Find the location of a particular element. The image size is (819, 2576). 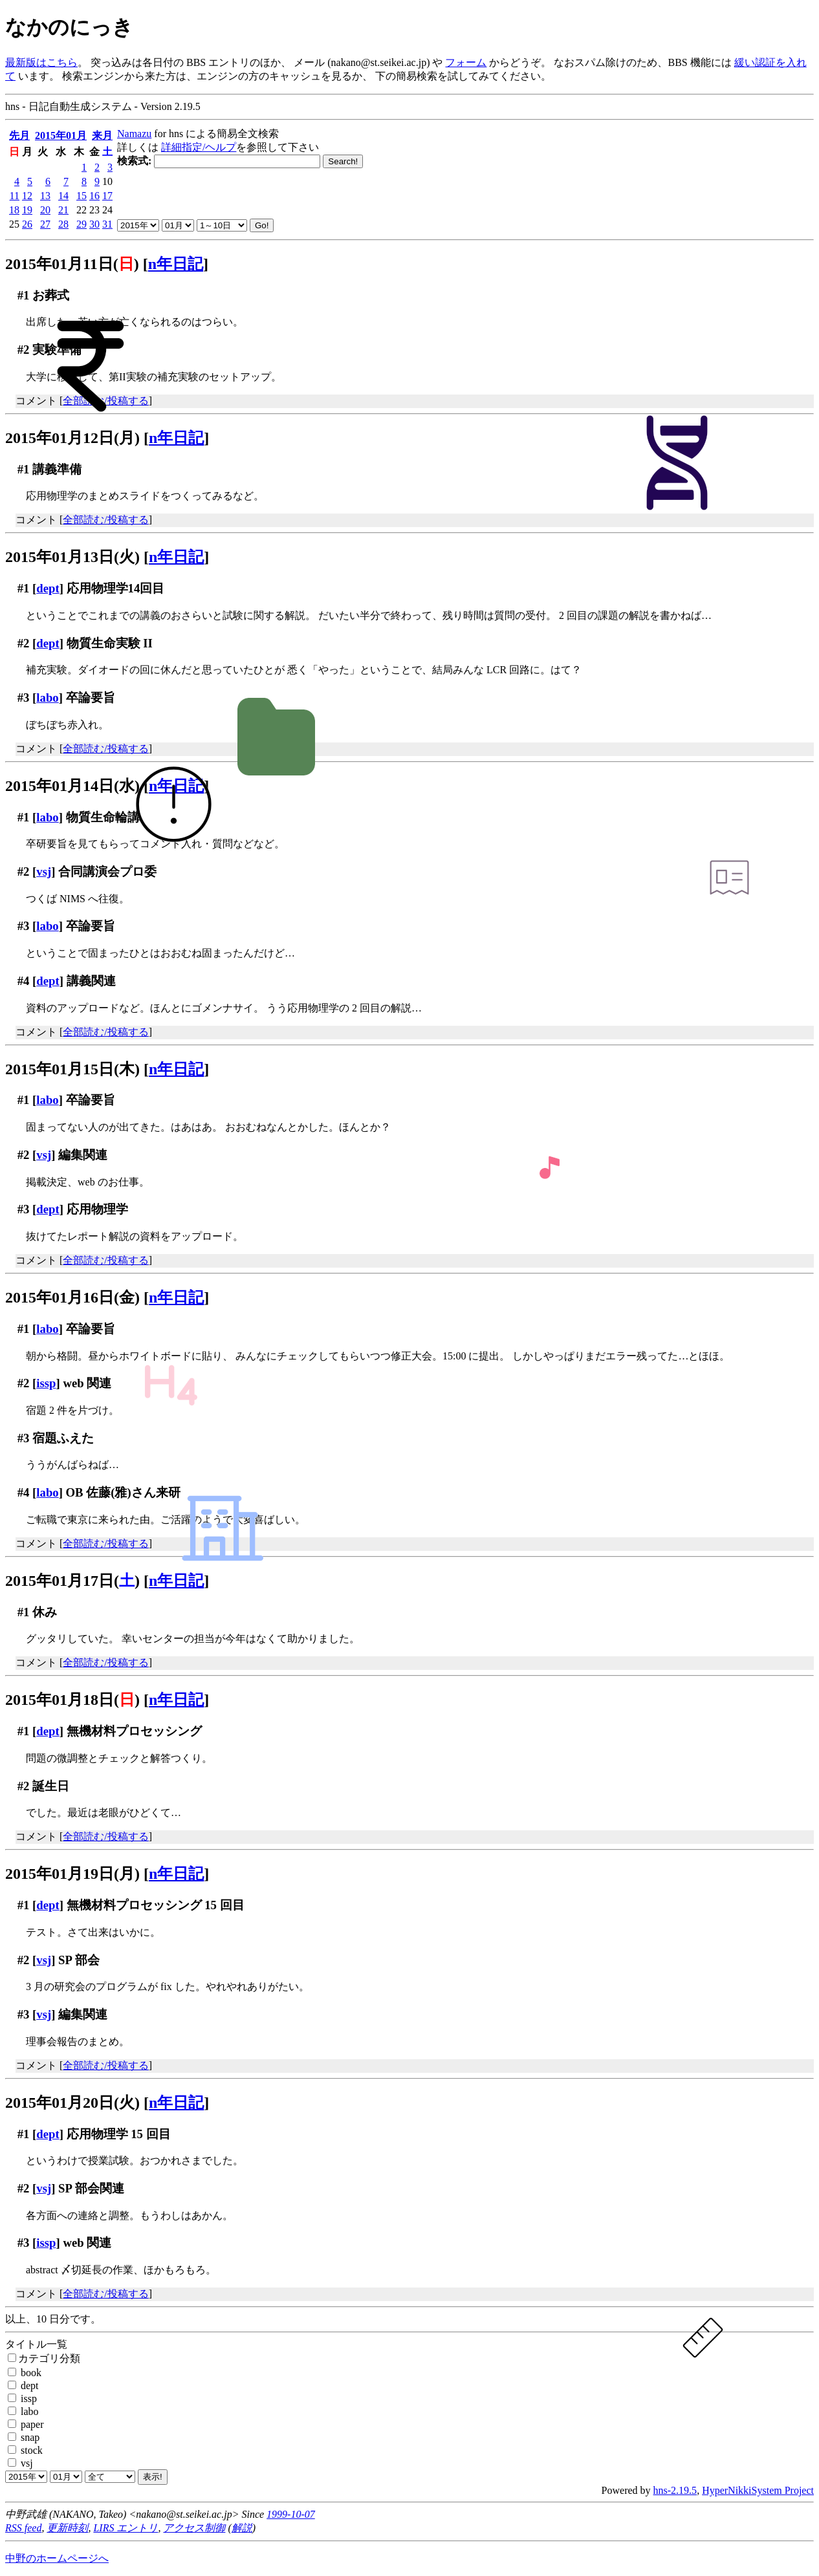

view price in Indian rupees is located at coordinates (87, 364).